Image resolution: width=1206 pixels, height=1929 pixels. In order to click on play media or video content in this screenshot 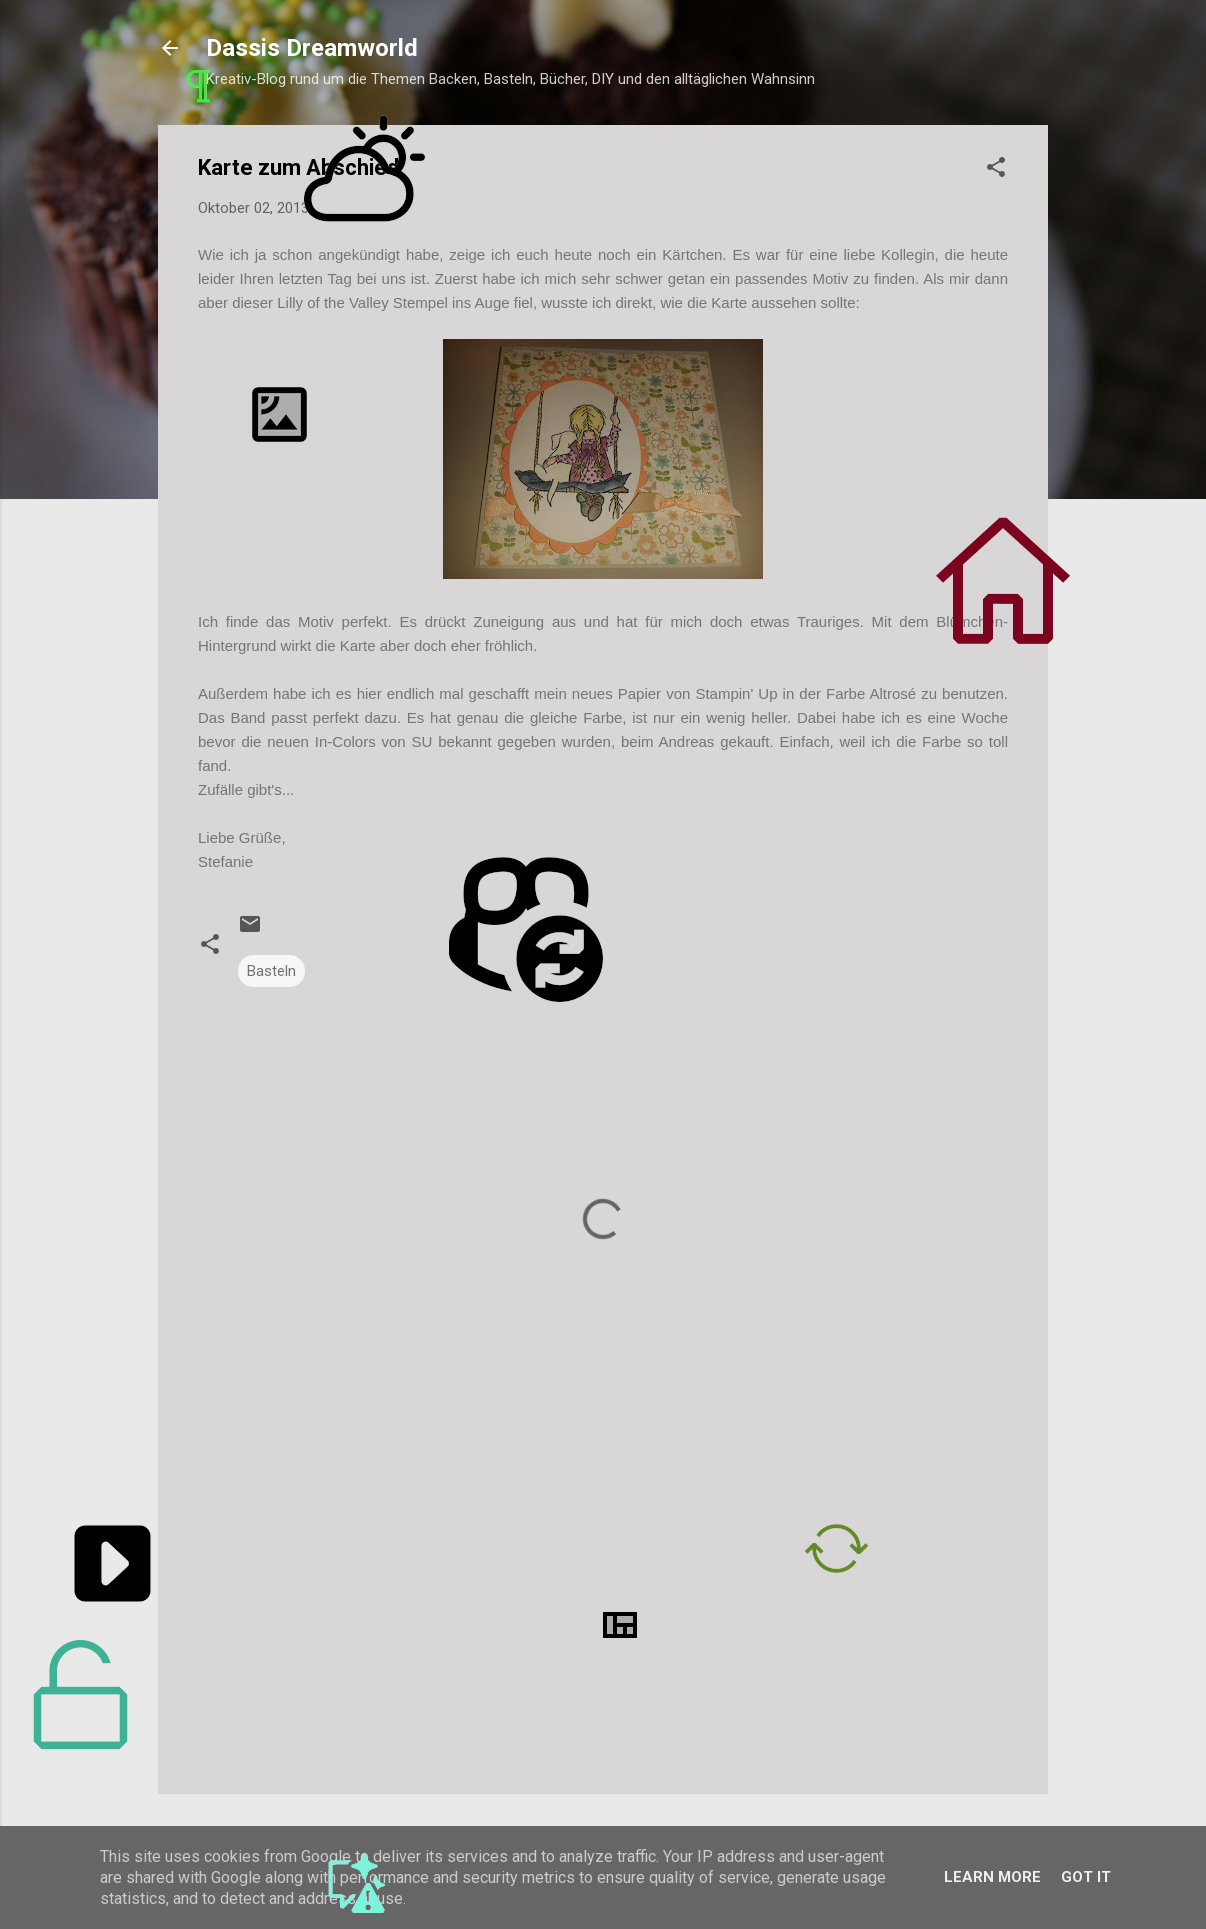, I will do `click(112, 1563)`.